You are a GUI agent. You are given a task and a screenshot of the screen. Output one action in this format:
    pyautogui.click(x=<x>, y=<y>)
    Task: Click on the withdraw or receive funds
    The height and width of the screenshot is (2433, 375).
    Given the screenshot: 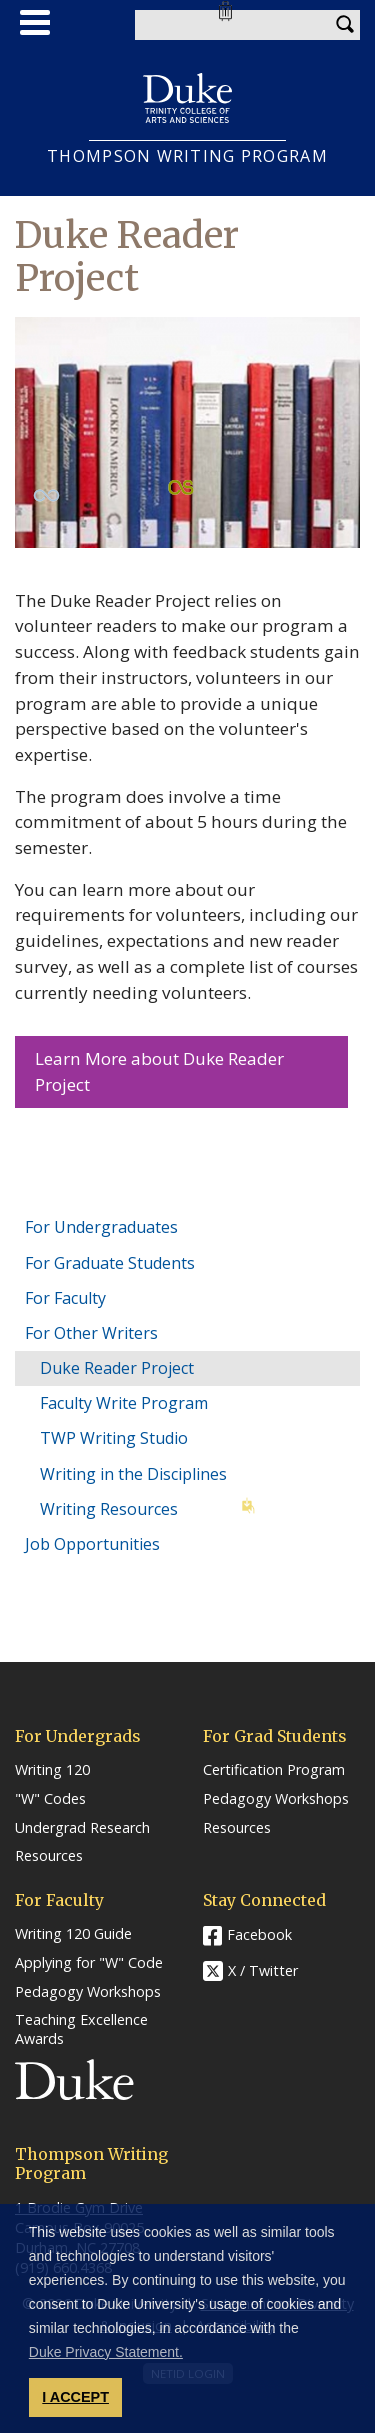 What is the action you would take?
    pyautogui.click(x=247, y=1505)
    